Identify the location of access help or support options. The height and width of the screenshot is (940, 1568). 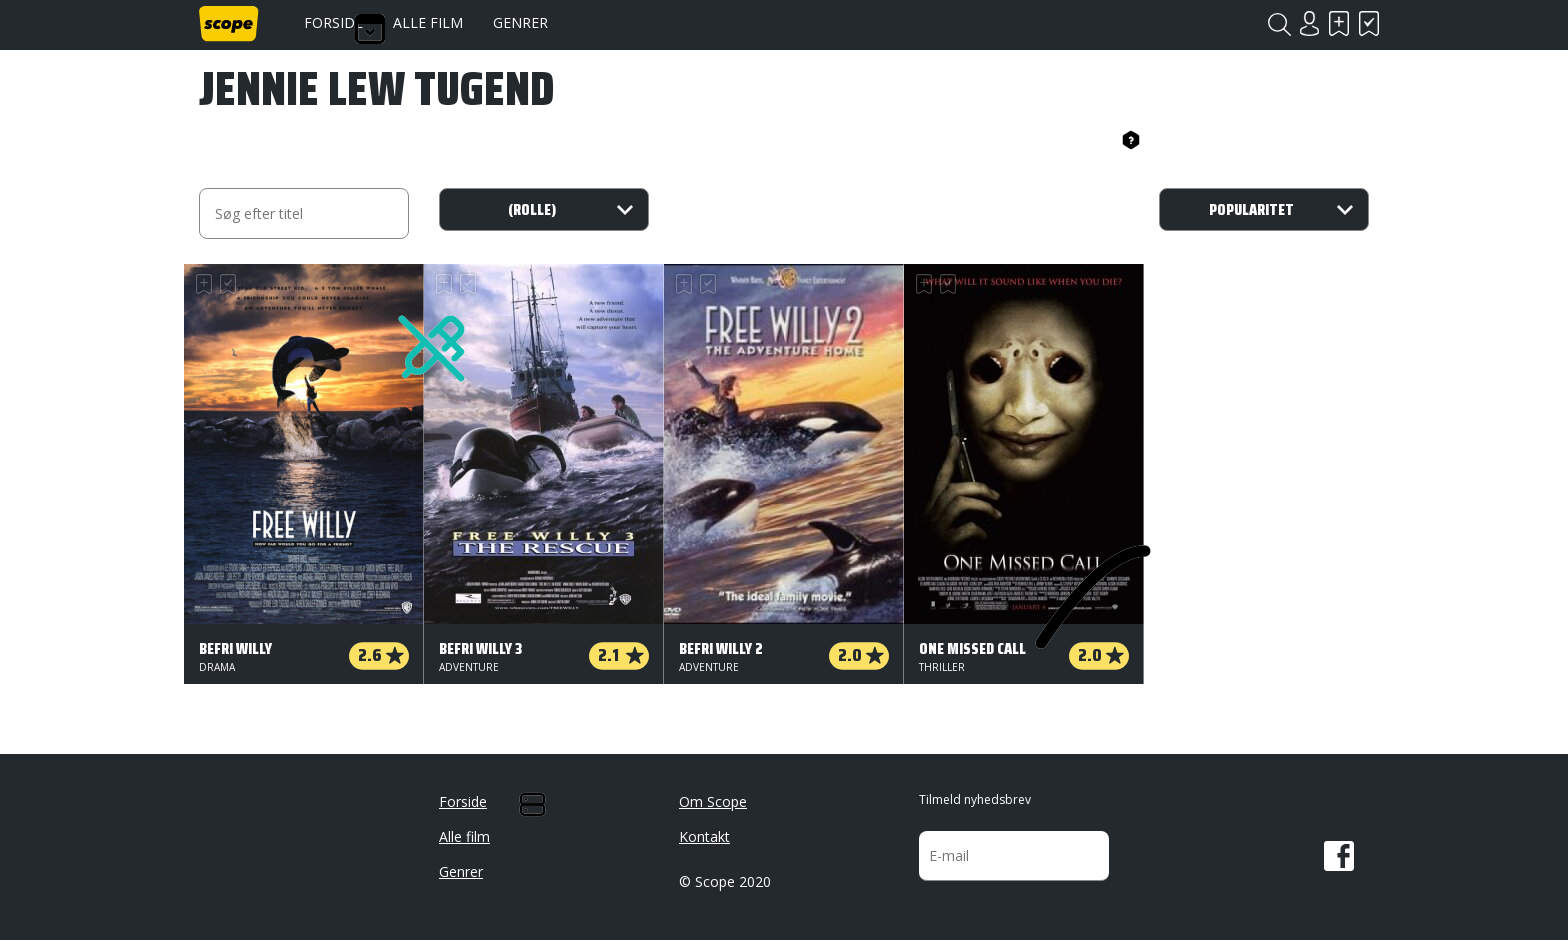
(1131, 140).